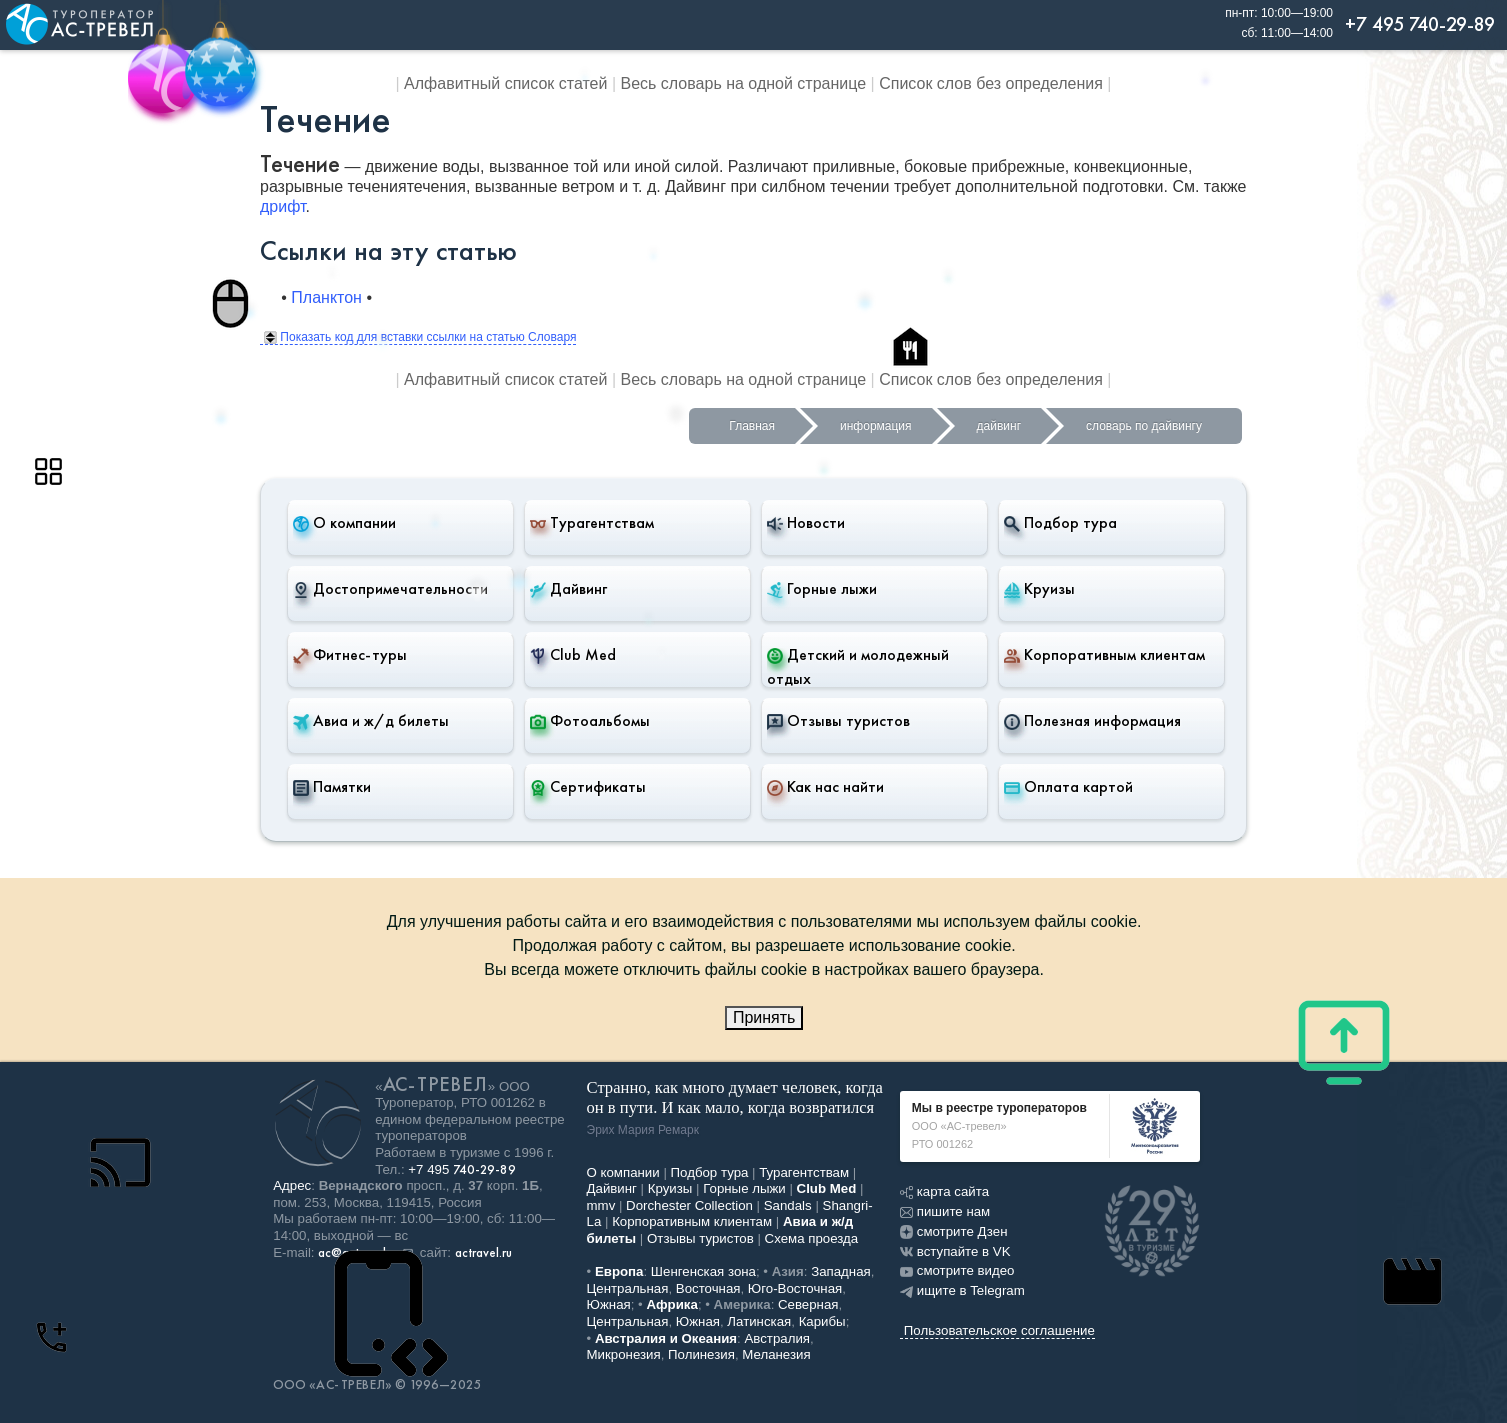  I want to click on view all apps or menu grid, so click(48, 471).